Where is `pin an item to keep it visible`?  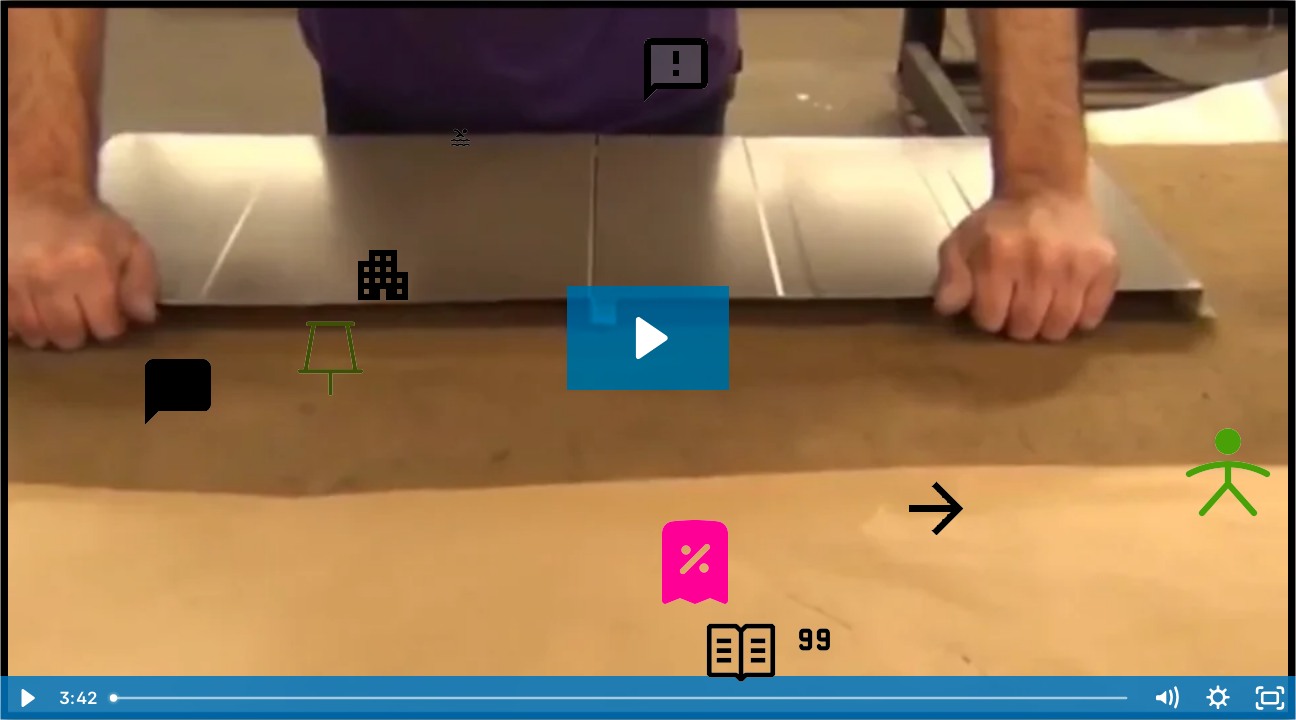
pin an item to keep it visible is located at coordinates (330, 354).